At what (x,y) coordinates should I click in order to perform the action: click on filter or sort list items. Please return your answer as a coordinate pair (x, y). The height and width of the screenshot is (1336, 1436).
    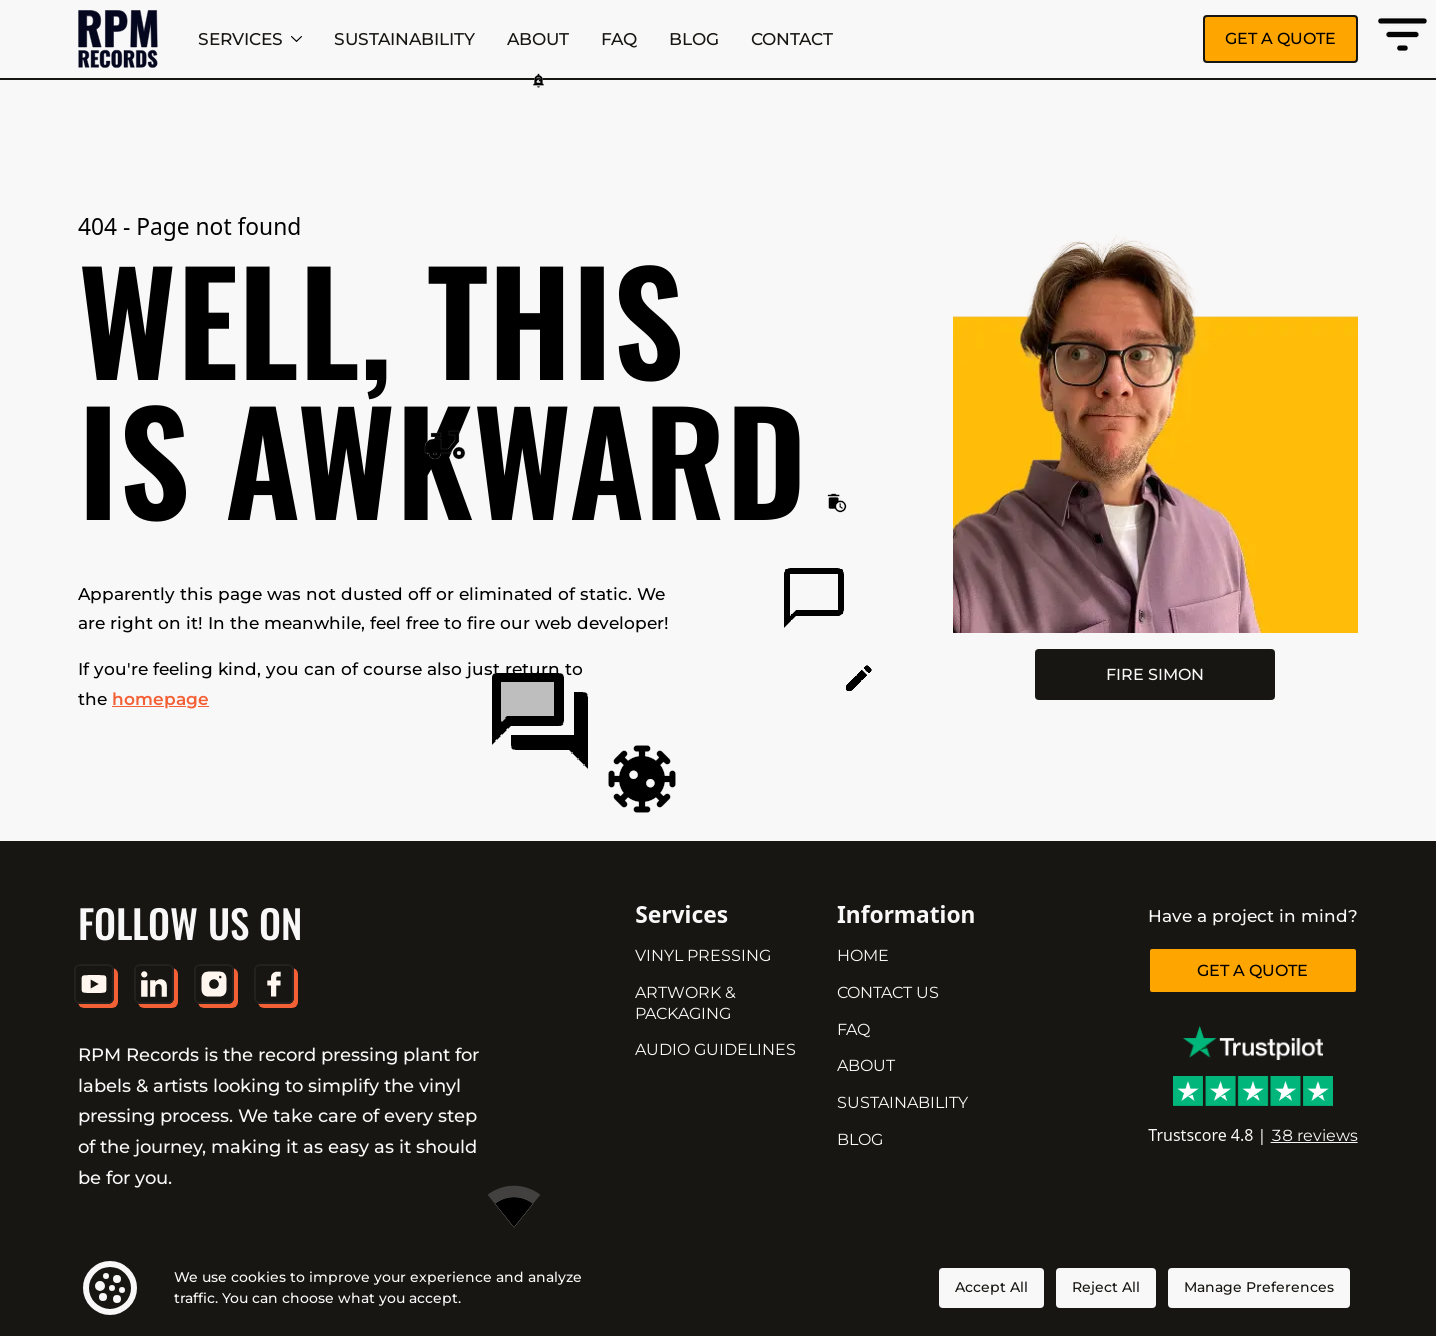
    Looking at the image, I should click on (1402, 34).